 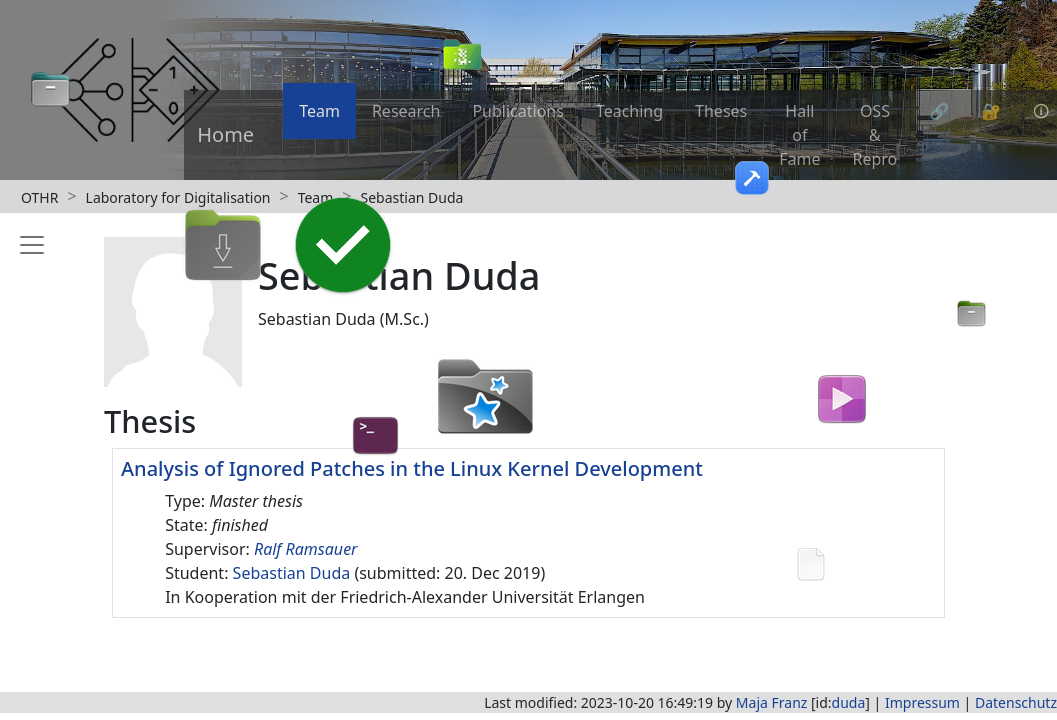 I want to click on open terminal application, so click(x=375, y=435).